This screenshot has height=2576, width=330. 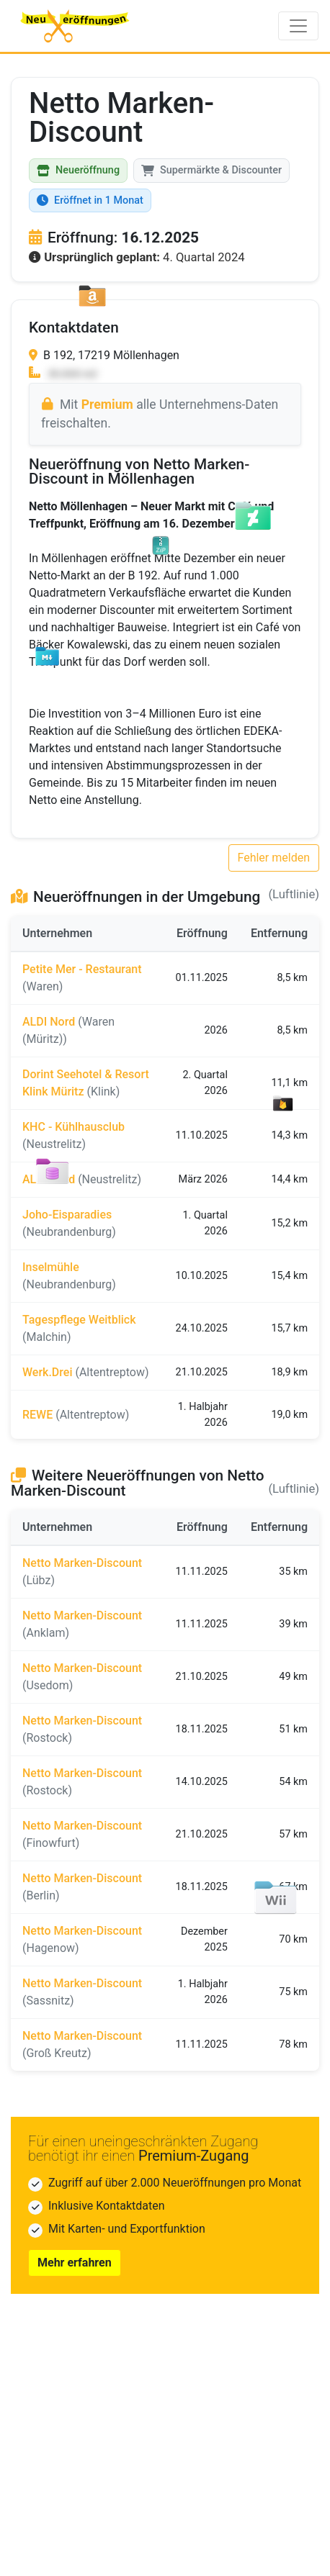 I want to click on open your DeviantArt downloads folder, so click(x=253, y=517).